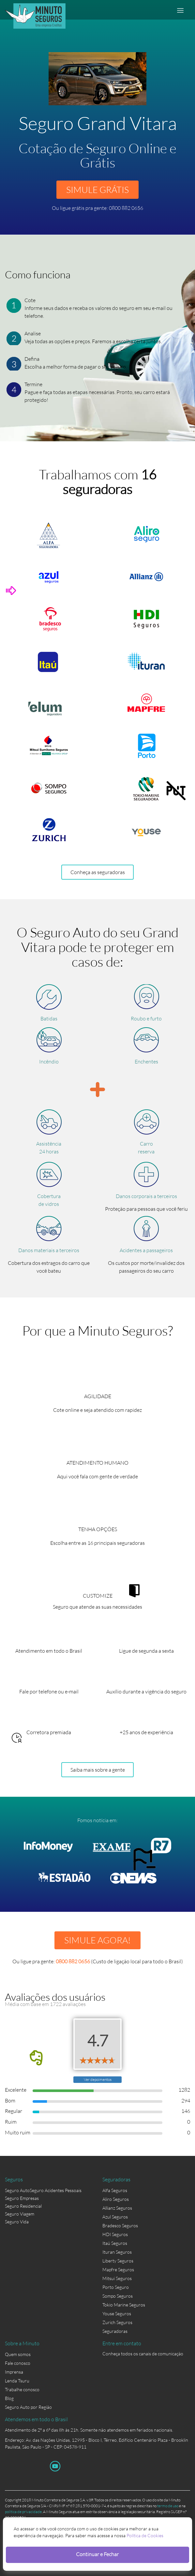  What do you see at coordinates (37, 2058) in the screenshot?
I see `open evernote app` at bounding box center [37, 2058].